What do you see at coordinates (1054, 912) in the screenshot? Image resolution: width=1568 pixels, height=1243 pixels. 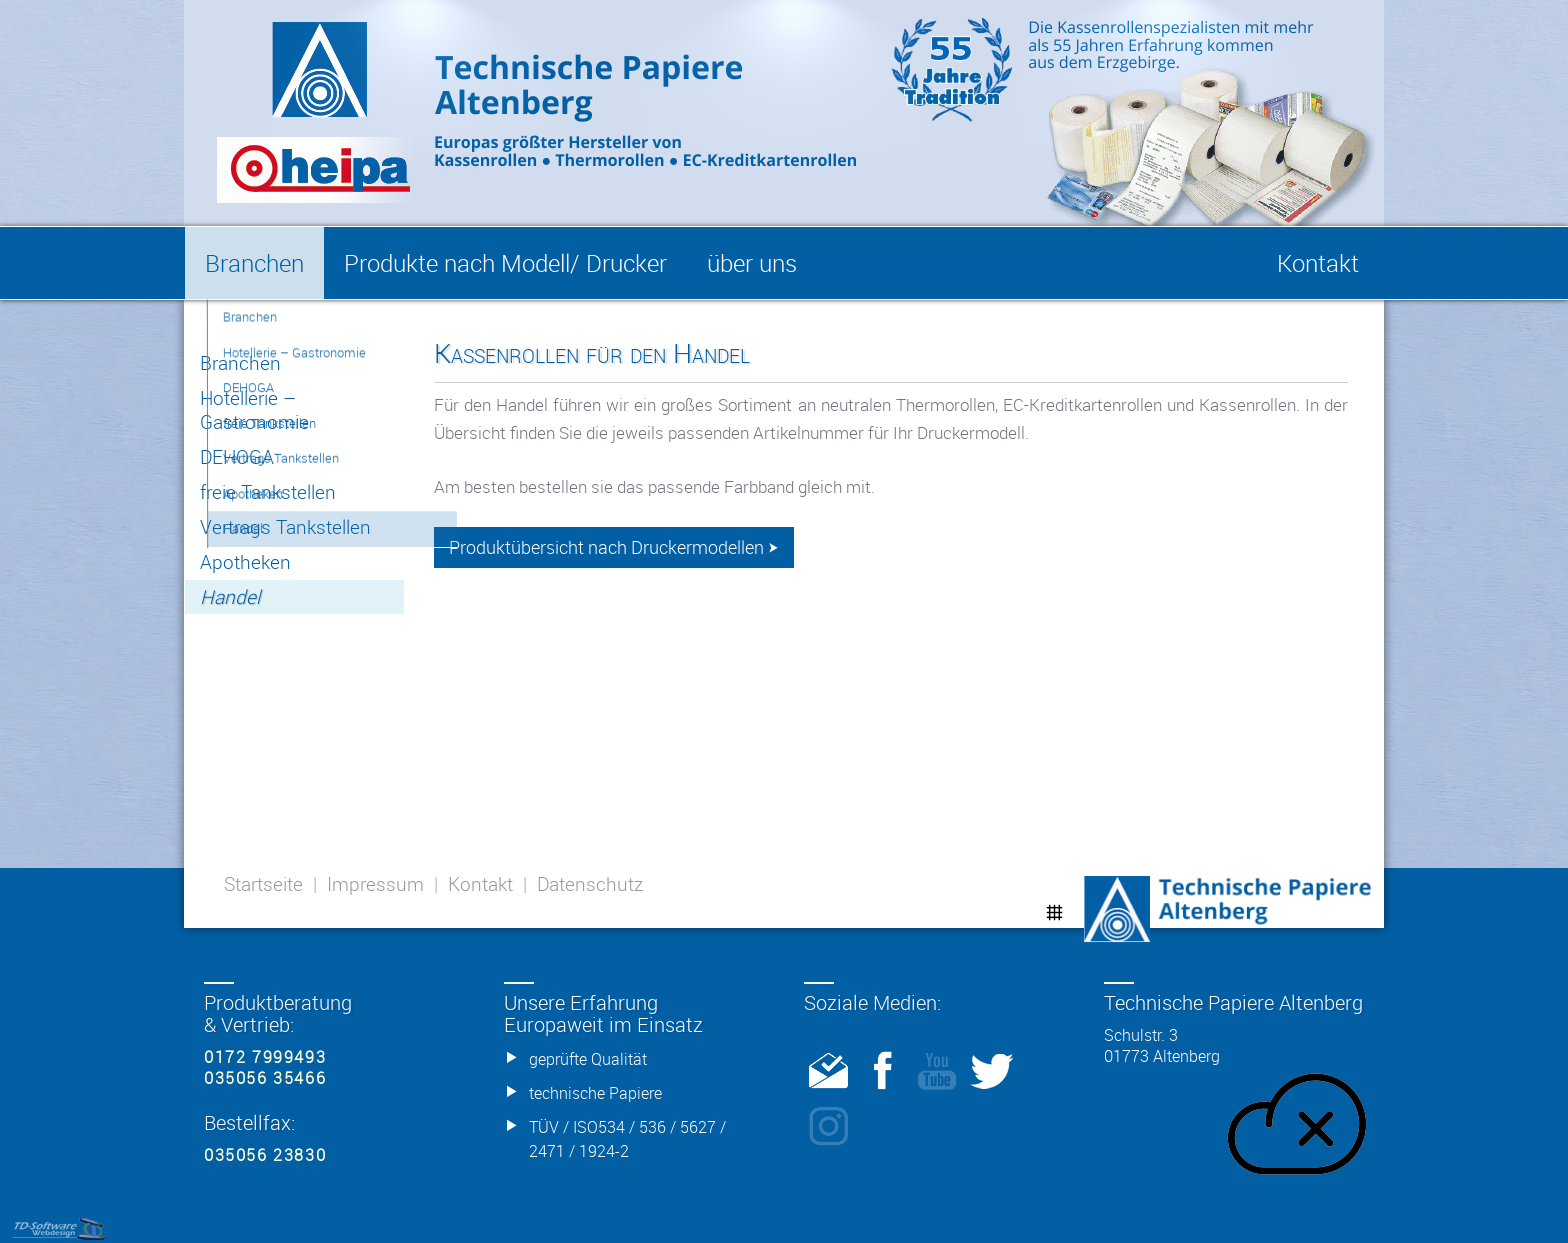 I see `view items in grid layout` at bounding box center [1054, 912].